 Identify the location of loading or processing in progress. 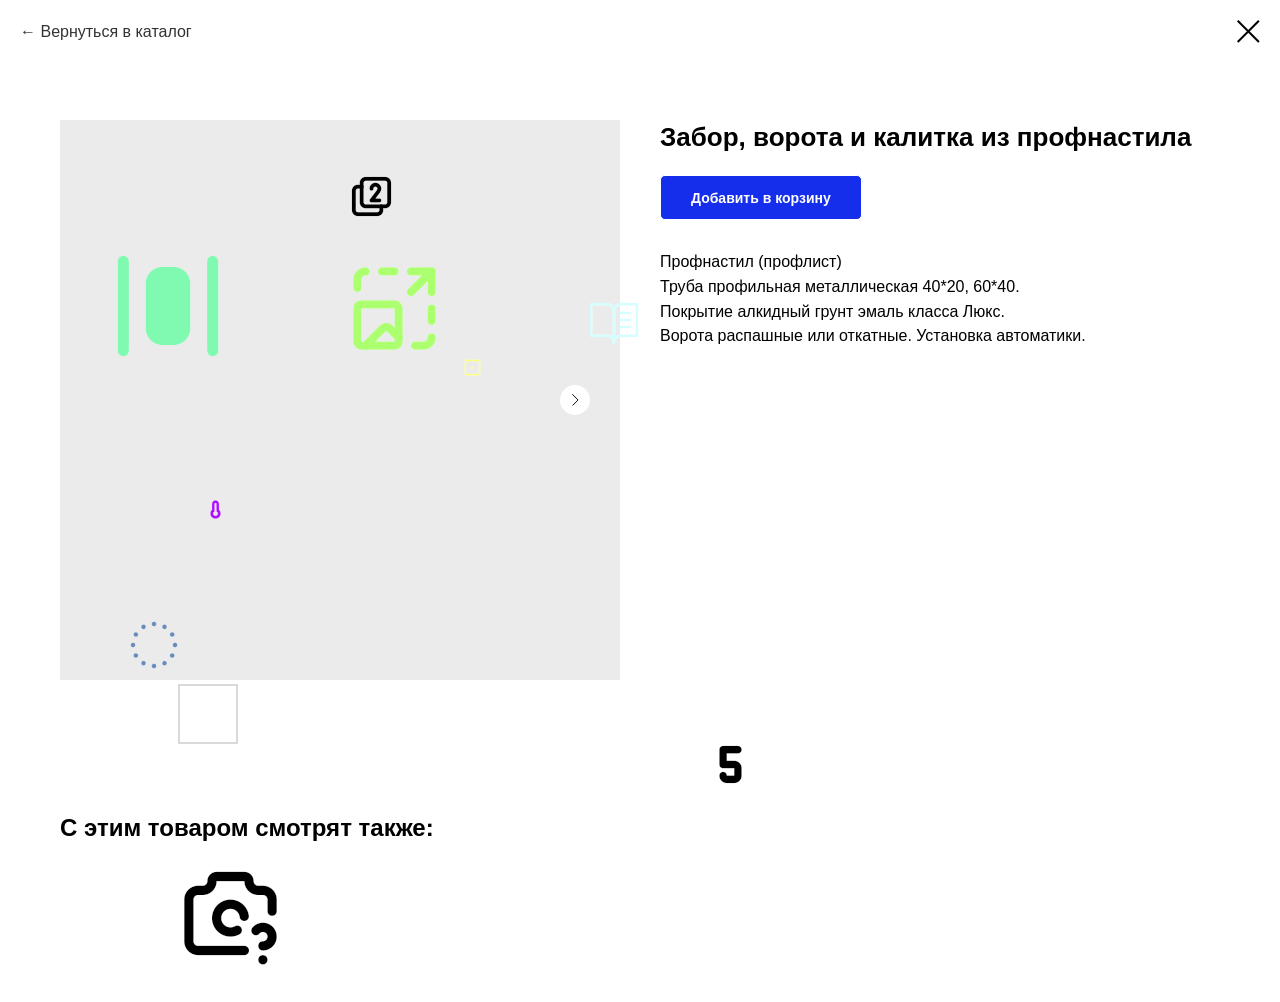
(154, 645).